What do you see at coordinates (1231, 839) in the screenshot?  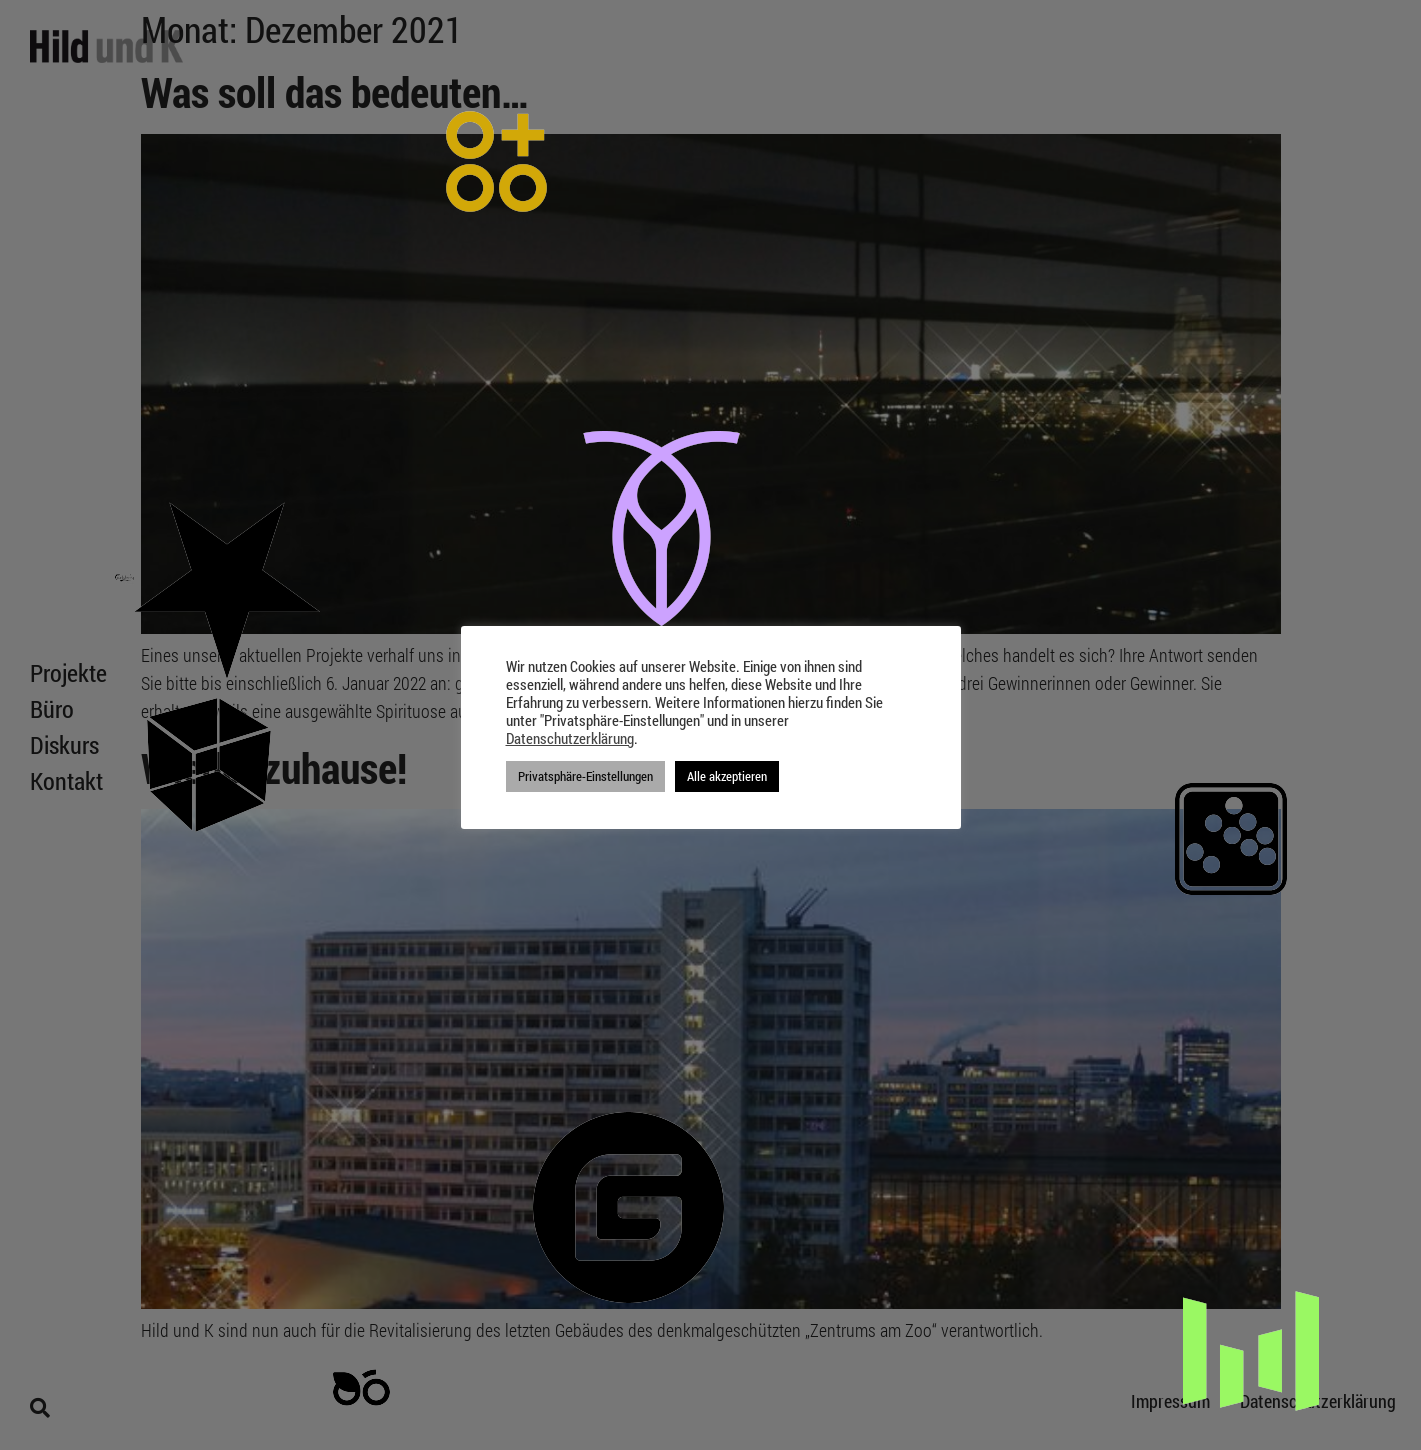 I see `open scilab application` at bounding box center [1231, 839].